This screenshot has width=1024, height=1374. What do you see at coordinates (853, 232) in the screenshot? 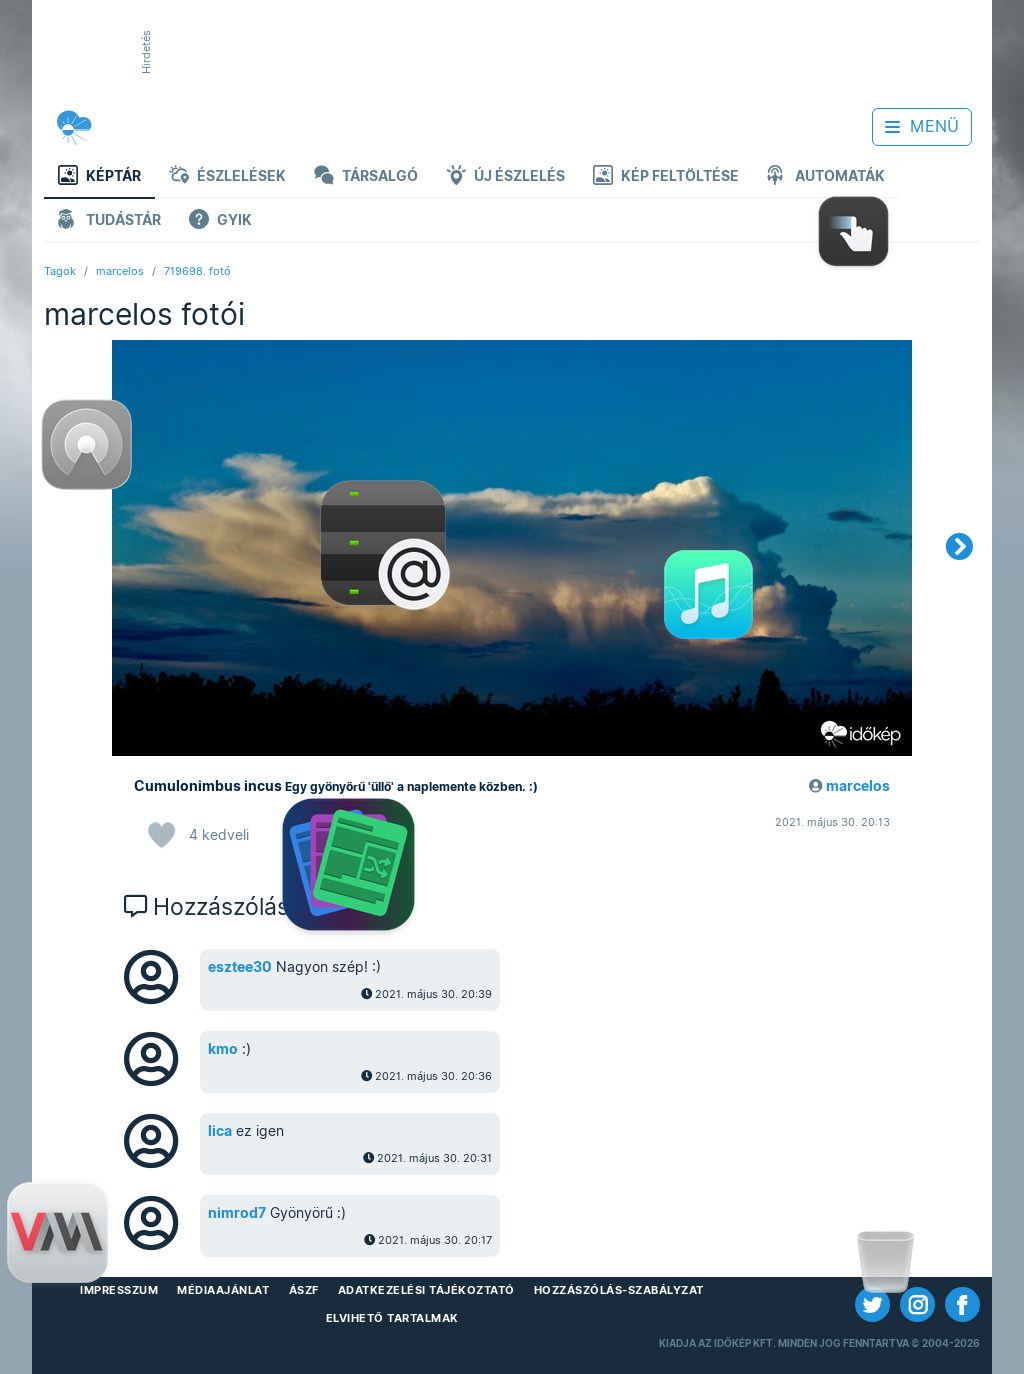
I see `open trackpad or touch gesture settings` at bounding box center [853, 232].